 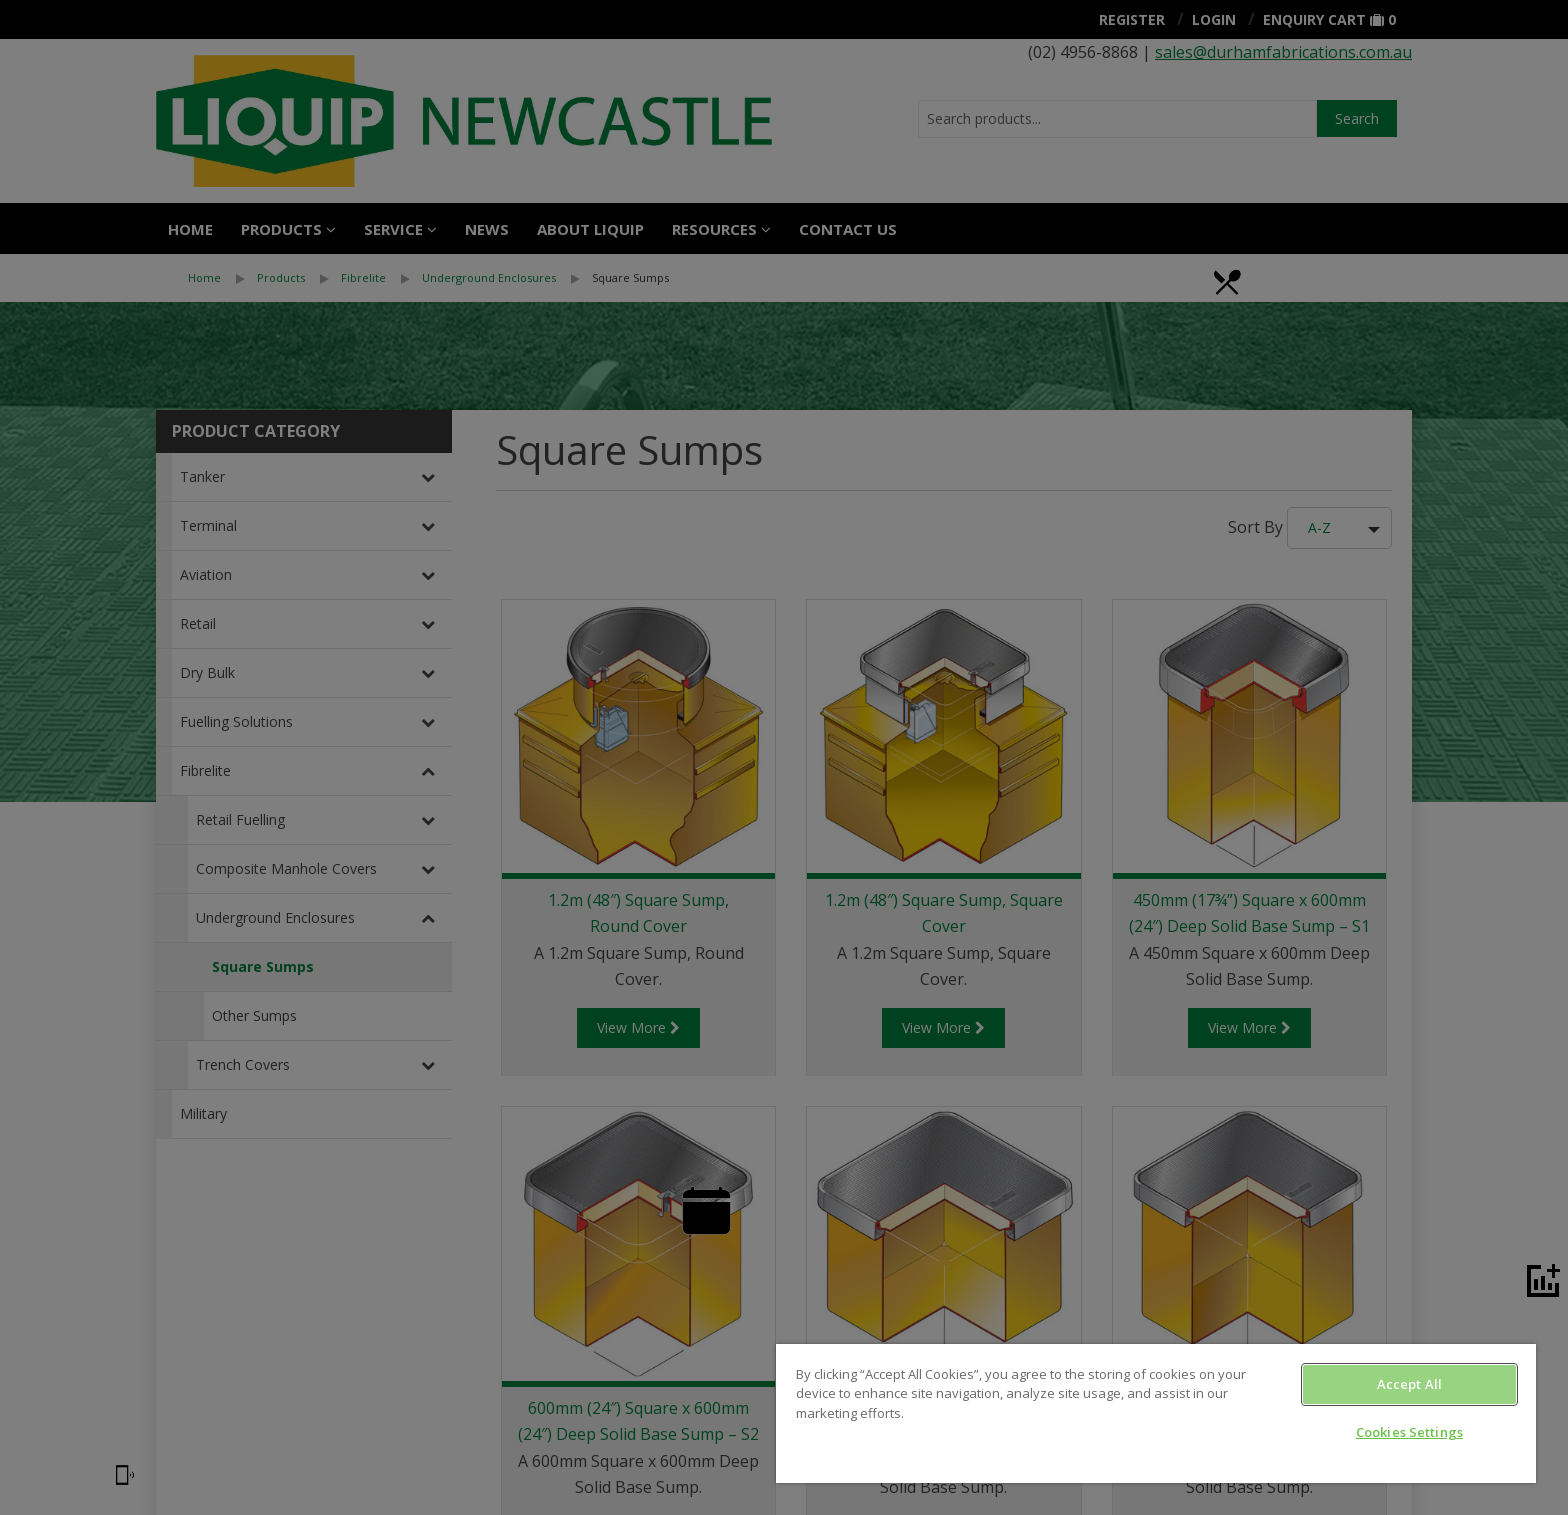 What do you see at coordinates (1227, 282) in the screenshot?
I see `view restaurant or dining options` at bounding box center [1227, 282].